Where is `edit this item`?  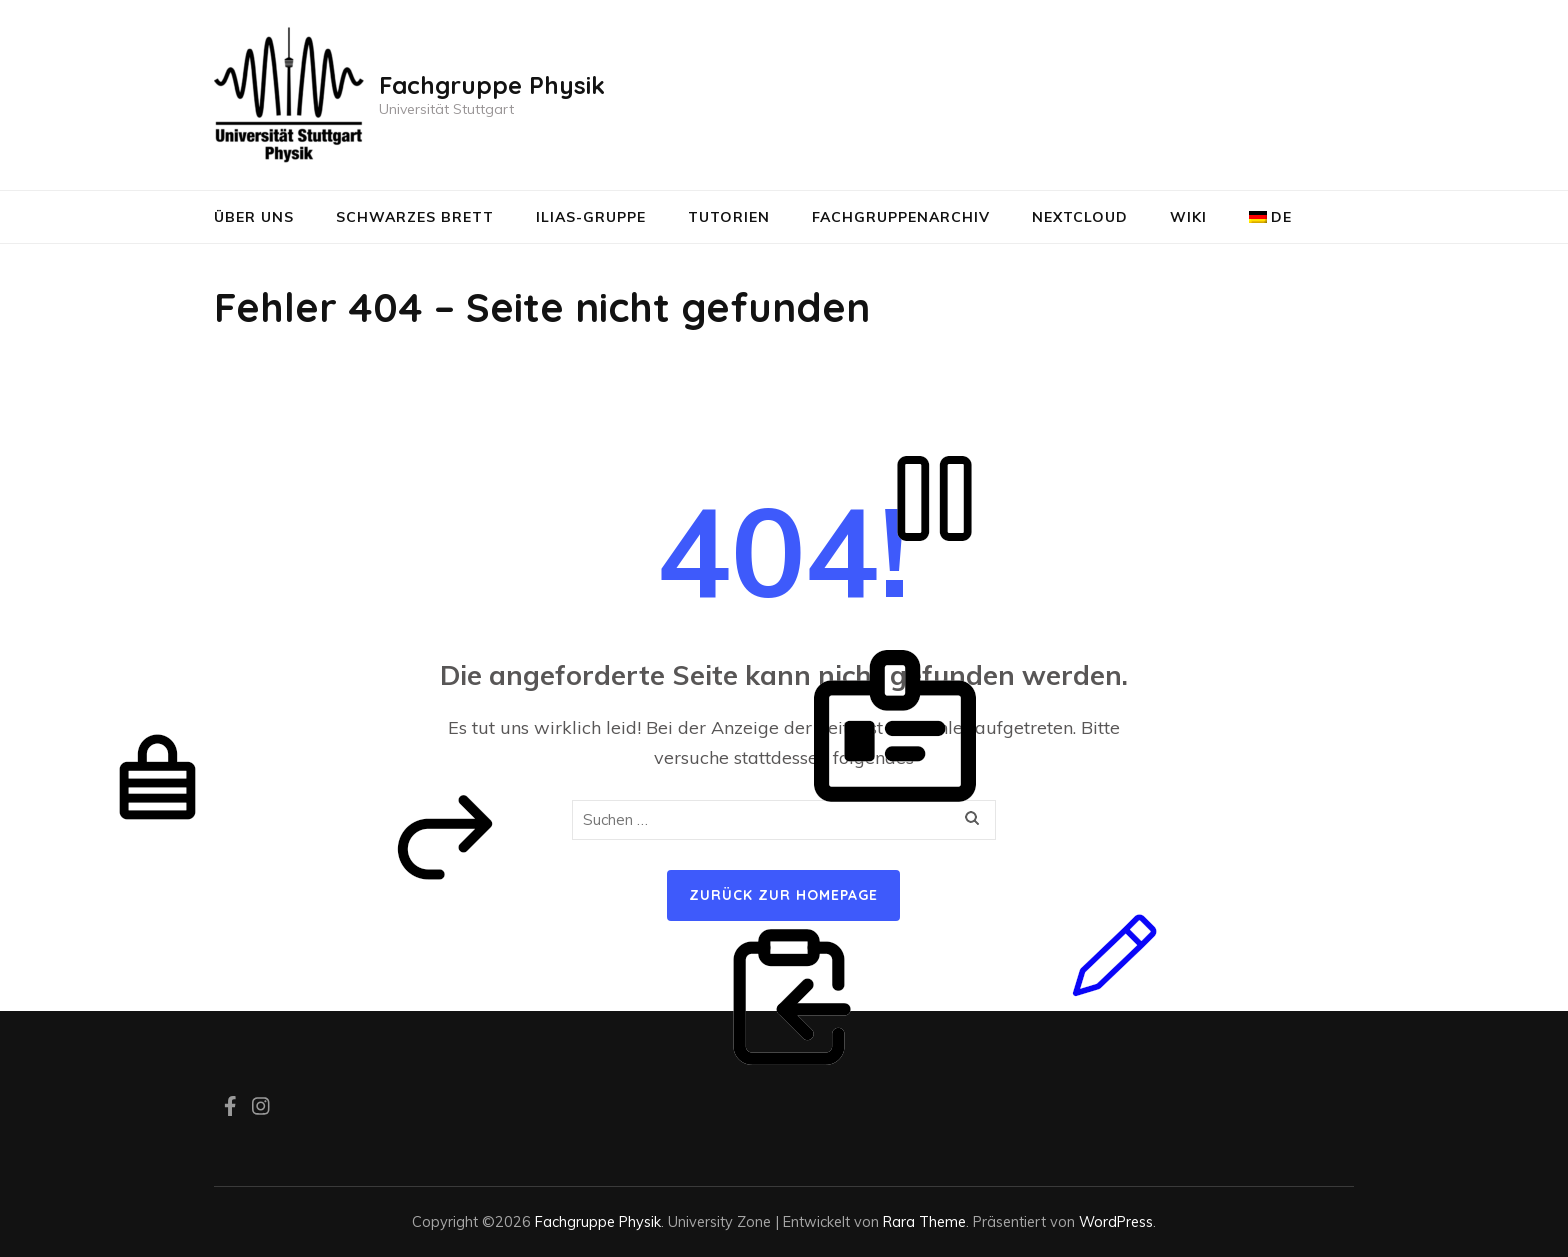 edit this item is located at coordinates (1114, 955).